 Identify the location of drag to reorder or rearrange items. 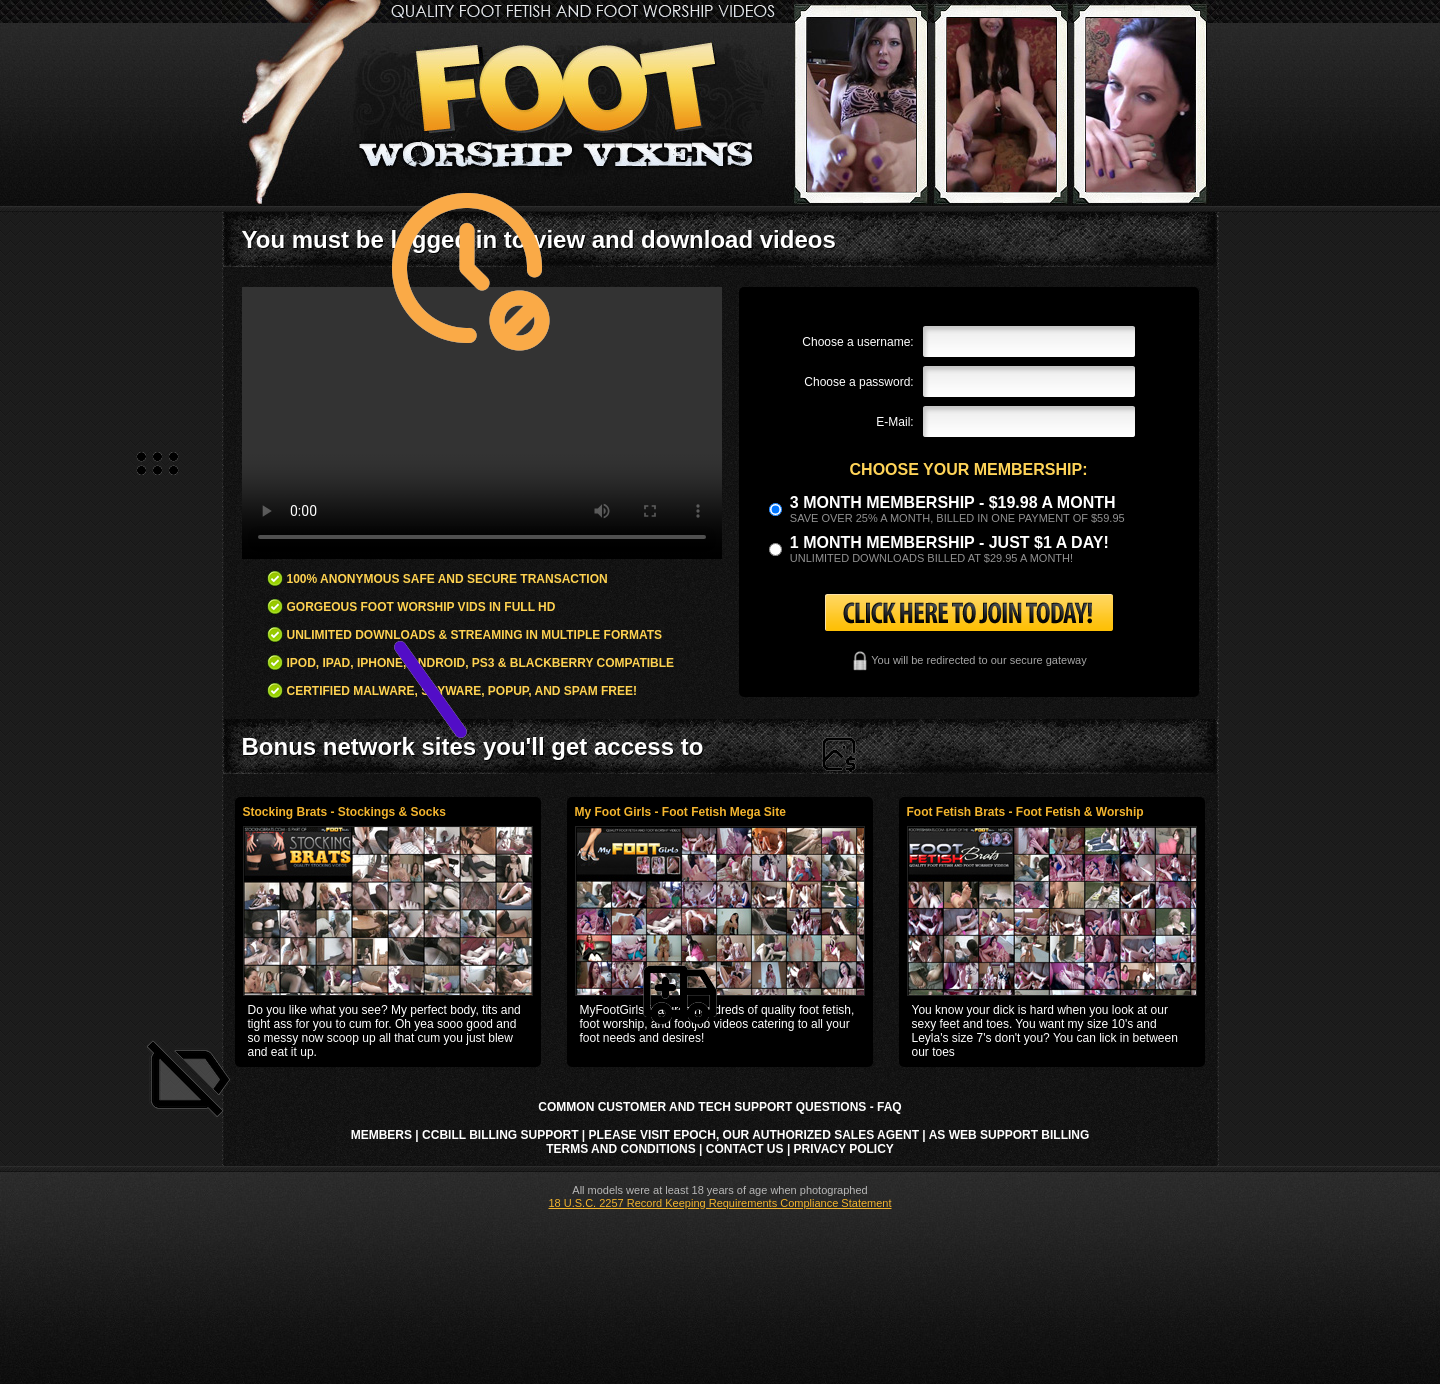
(157, 463).